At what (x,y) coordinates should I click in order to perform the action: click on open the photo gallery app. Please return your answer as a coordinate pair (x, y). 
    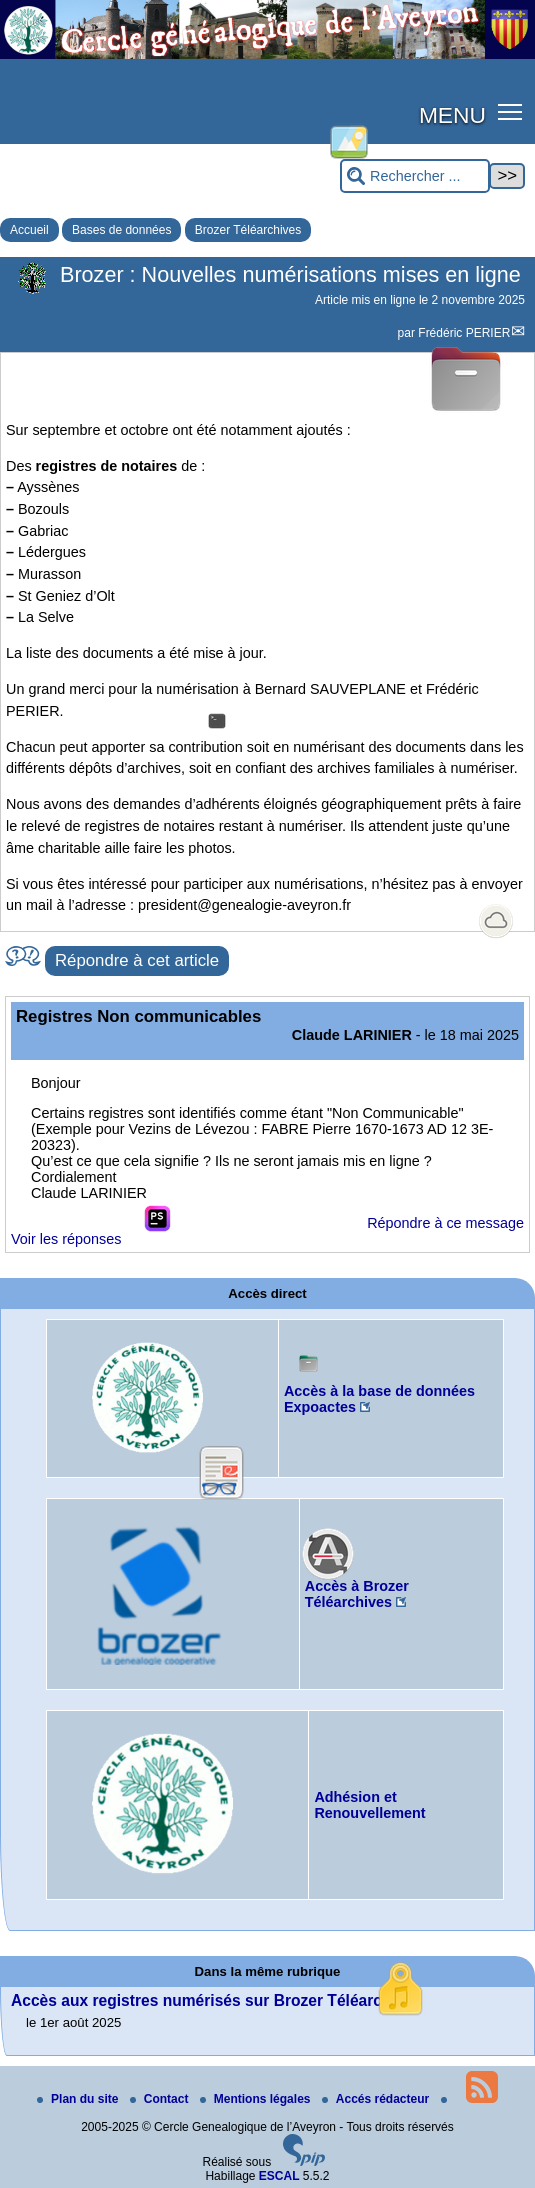
    Looking at the image, I should click on (349, 142).